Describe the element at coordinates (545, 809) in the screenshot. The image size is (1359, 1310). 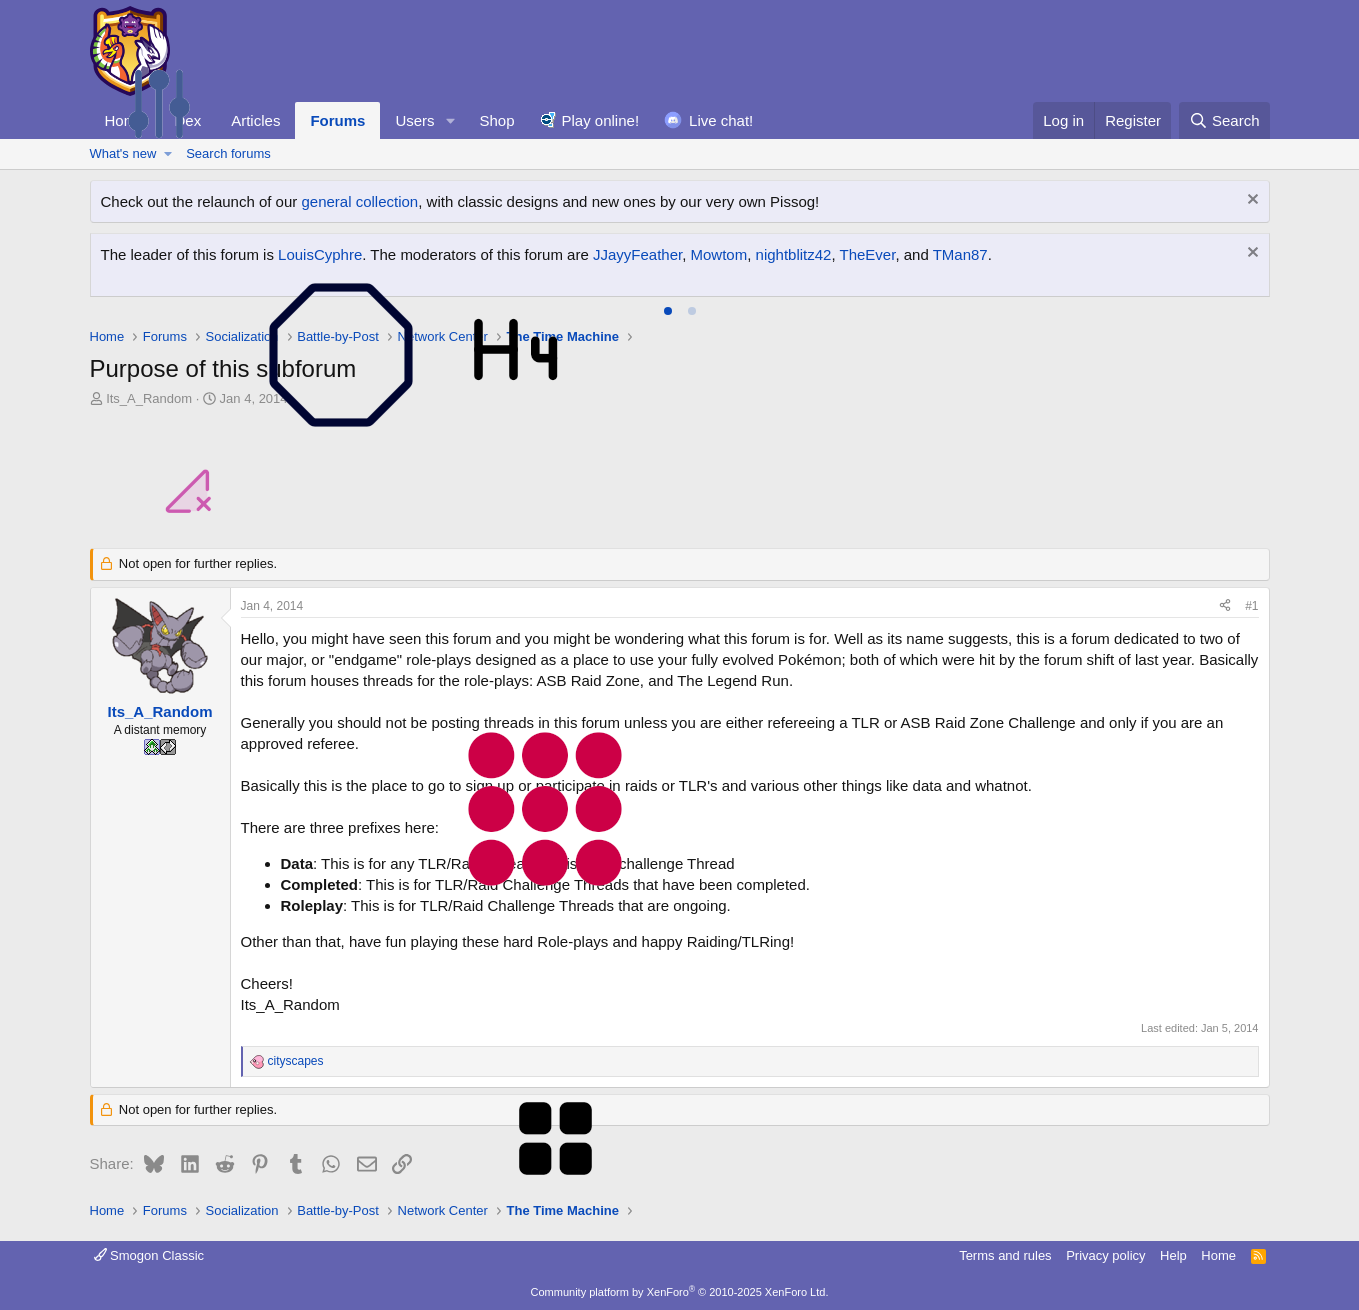
I see `open the dial pad or number input` at that location.